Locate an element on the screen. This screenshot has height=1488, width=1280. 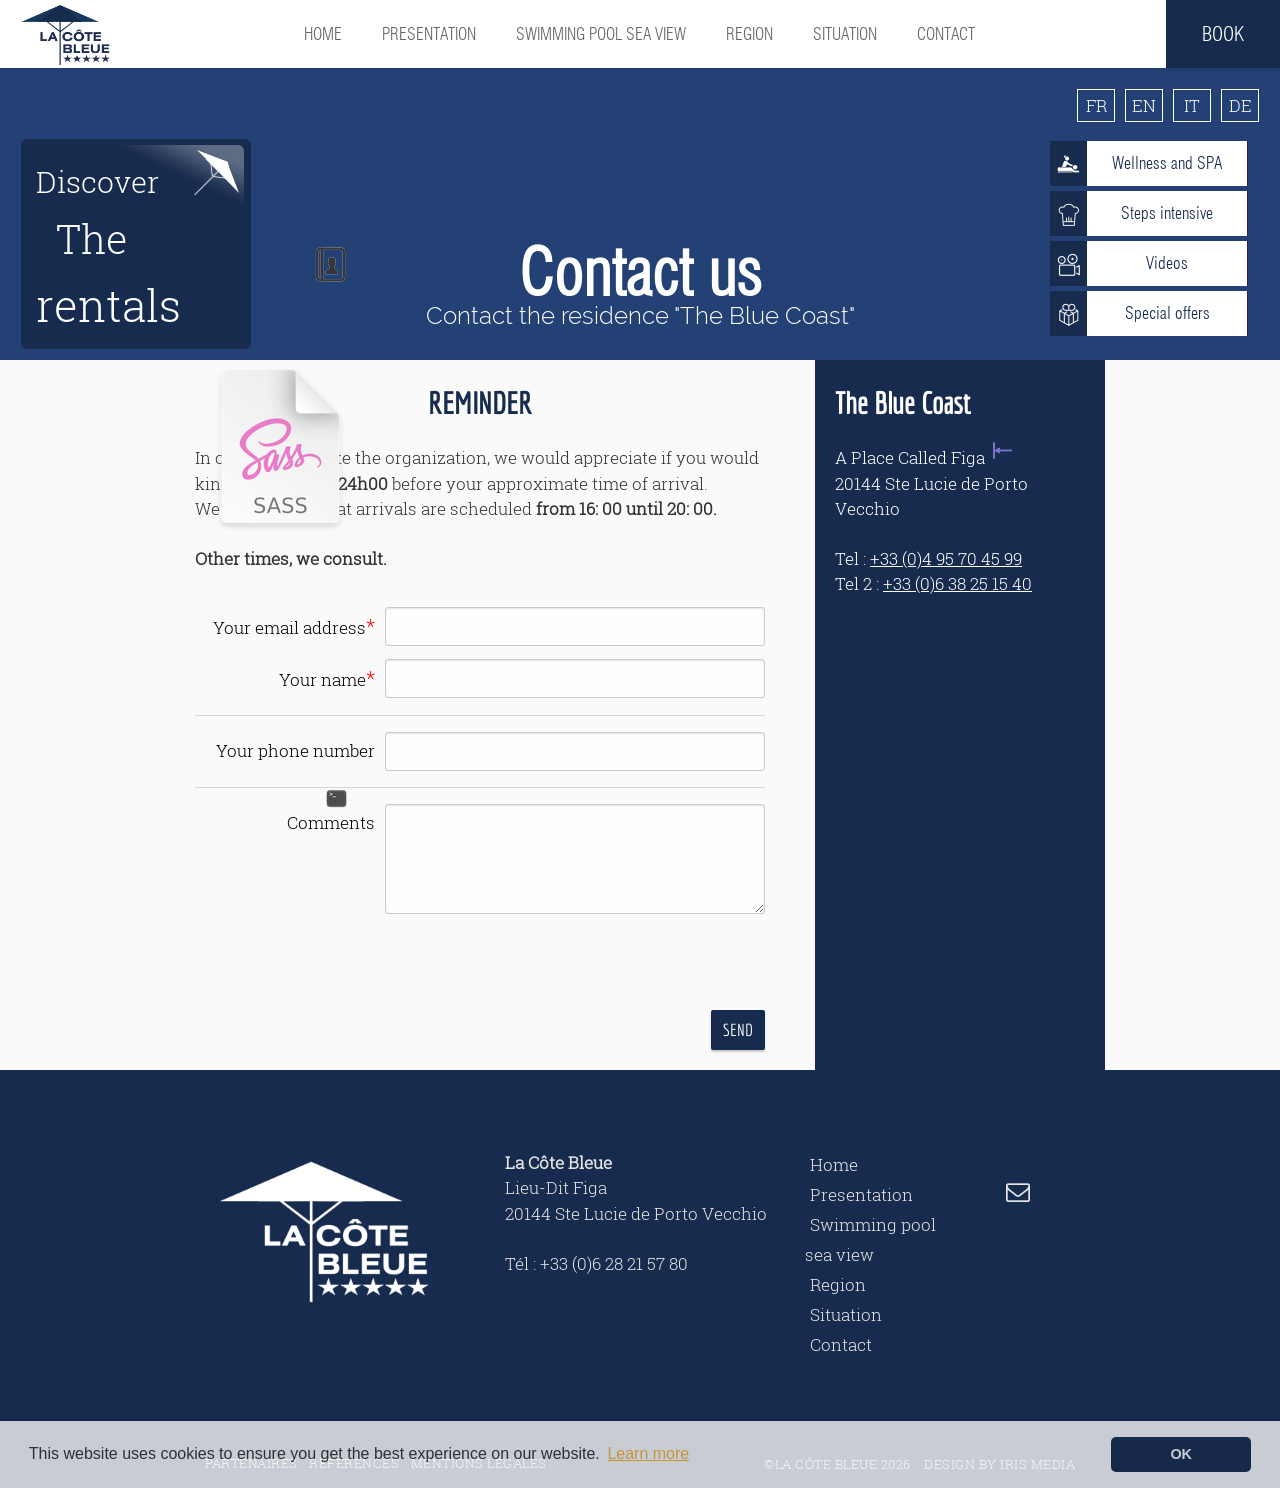
sass stylesheet file is located at coordinates (280, 449).